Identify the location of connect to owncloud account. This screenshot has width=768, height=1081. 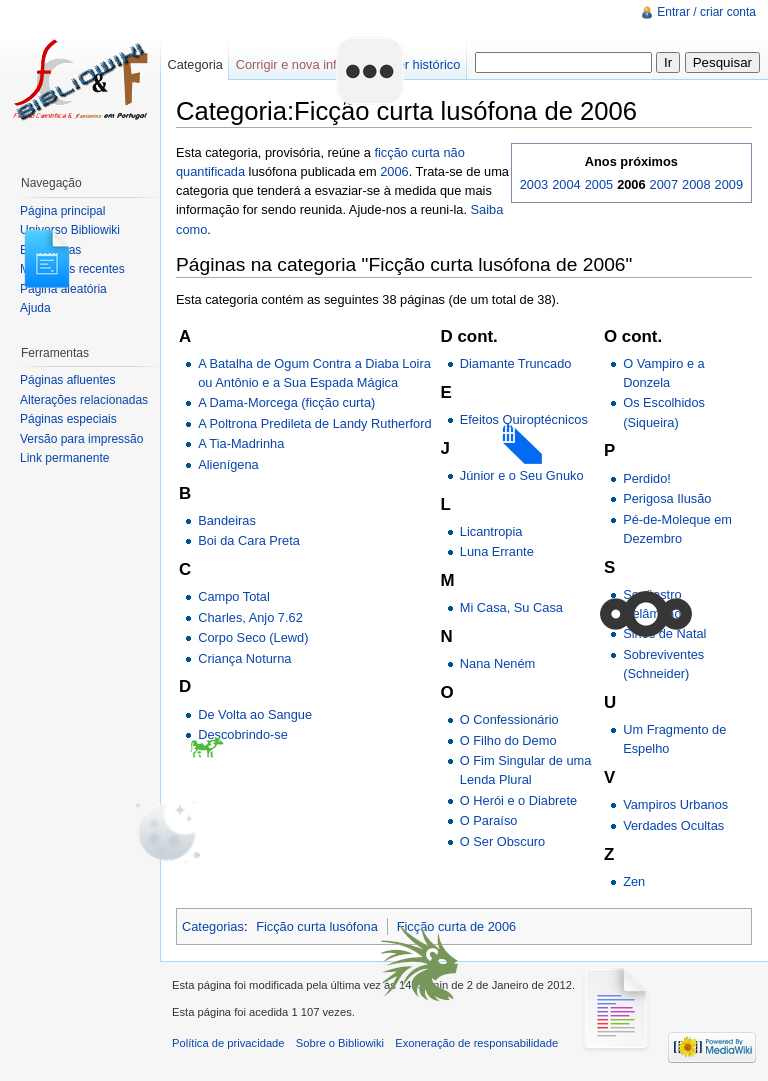
(646, 614).